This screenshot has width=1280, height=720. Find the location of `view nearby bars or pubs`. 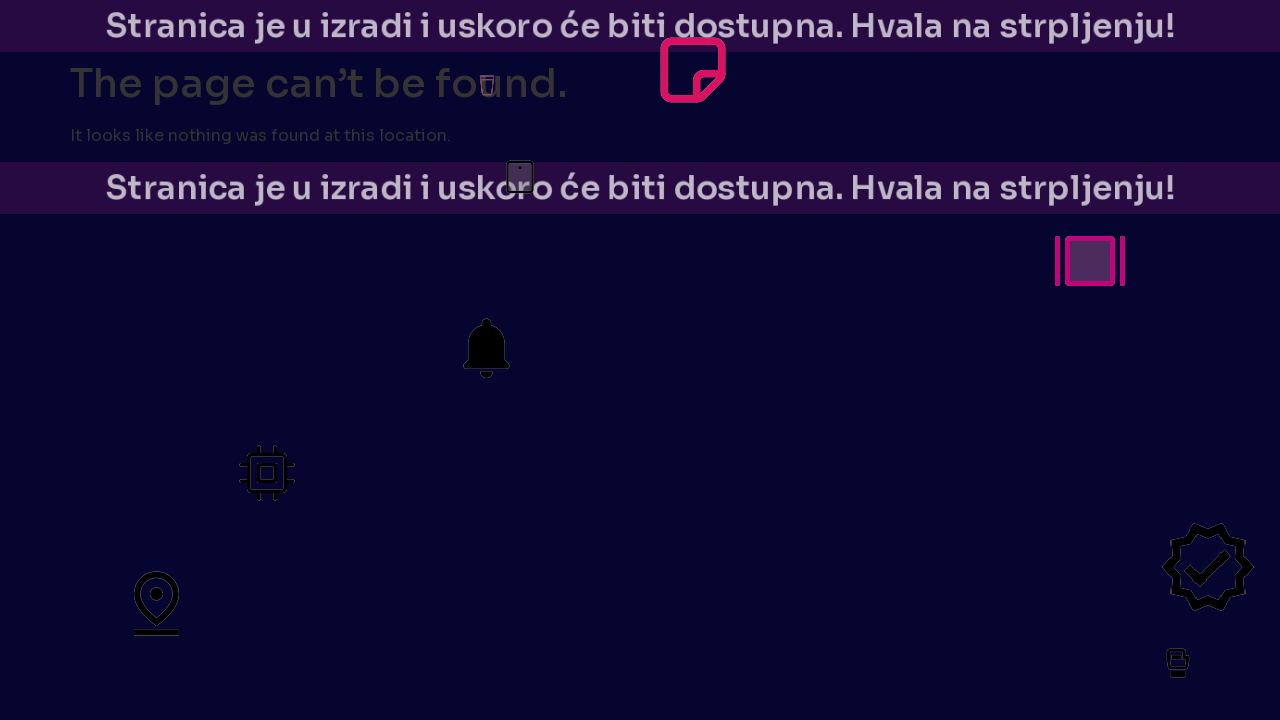

view nearby bars or pubs is located at coordinates (487, 85).